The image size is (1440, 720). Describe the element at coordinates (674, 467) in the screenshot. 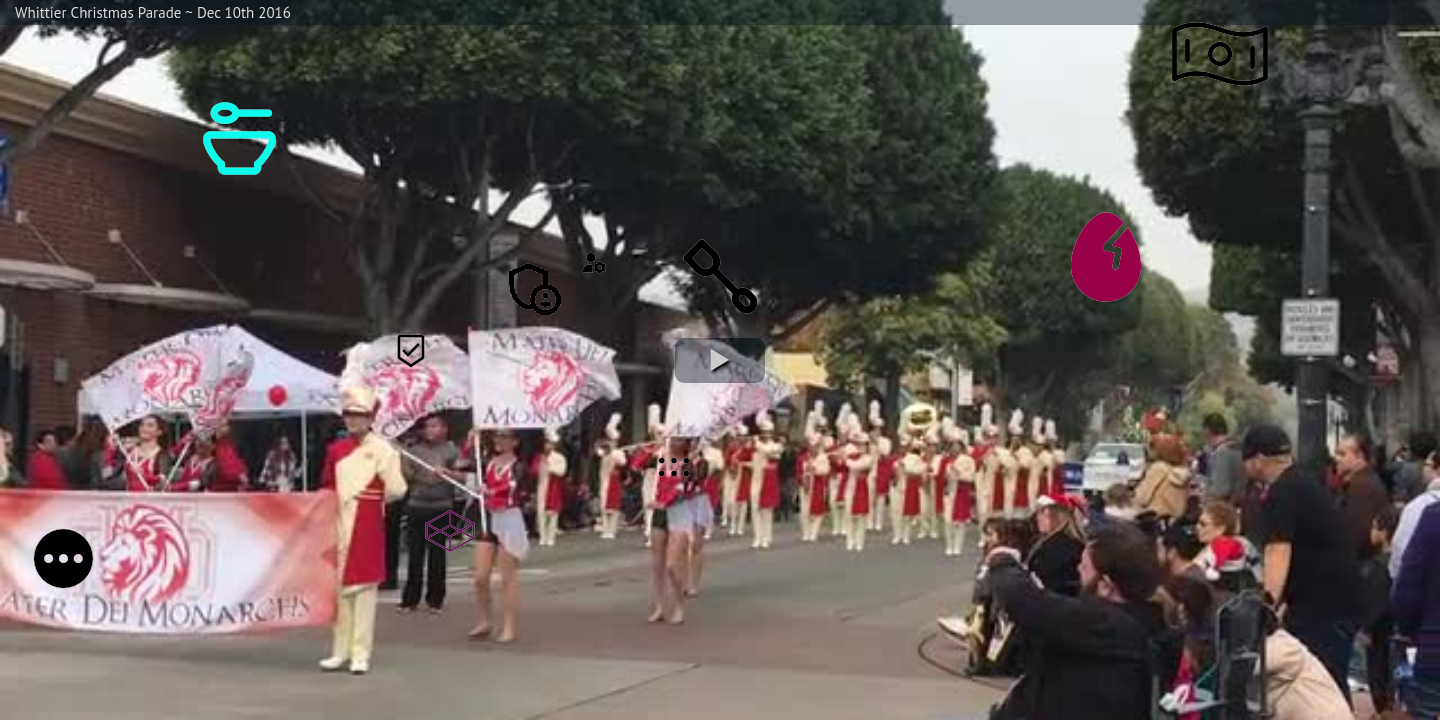

I see `drag to reorder or rearrange items` at that location.